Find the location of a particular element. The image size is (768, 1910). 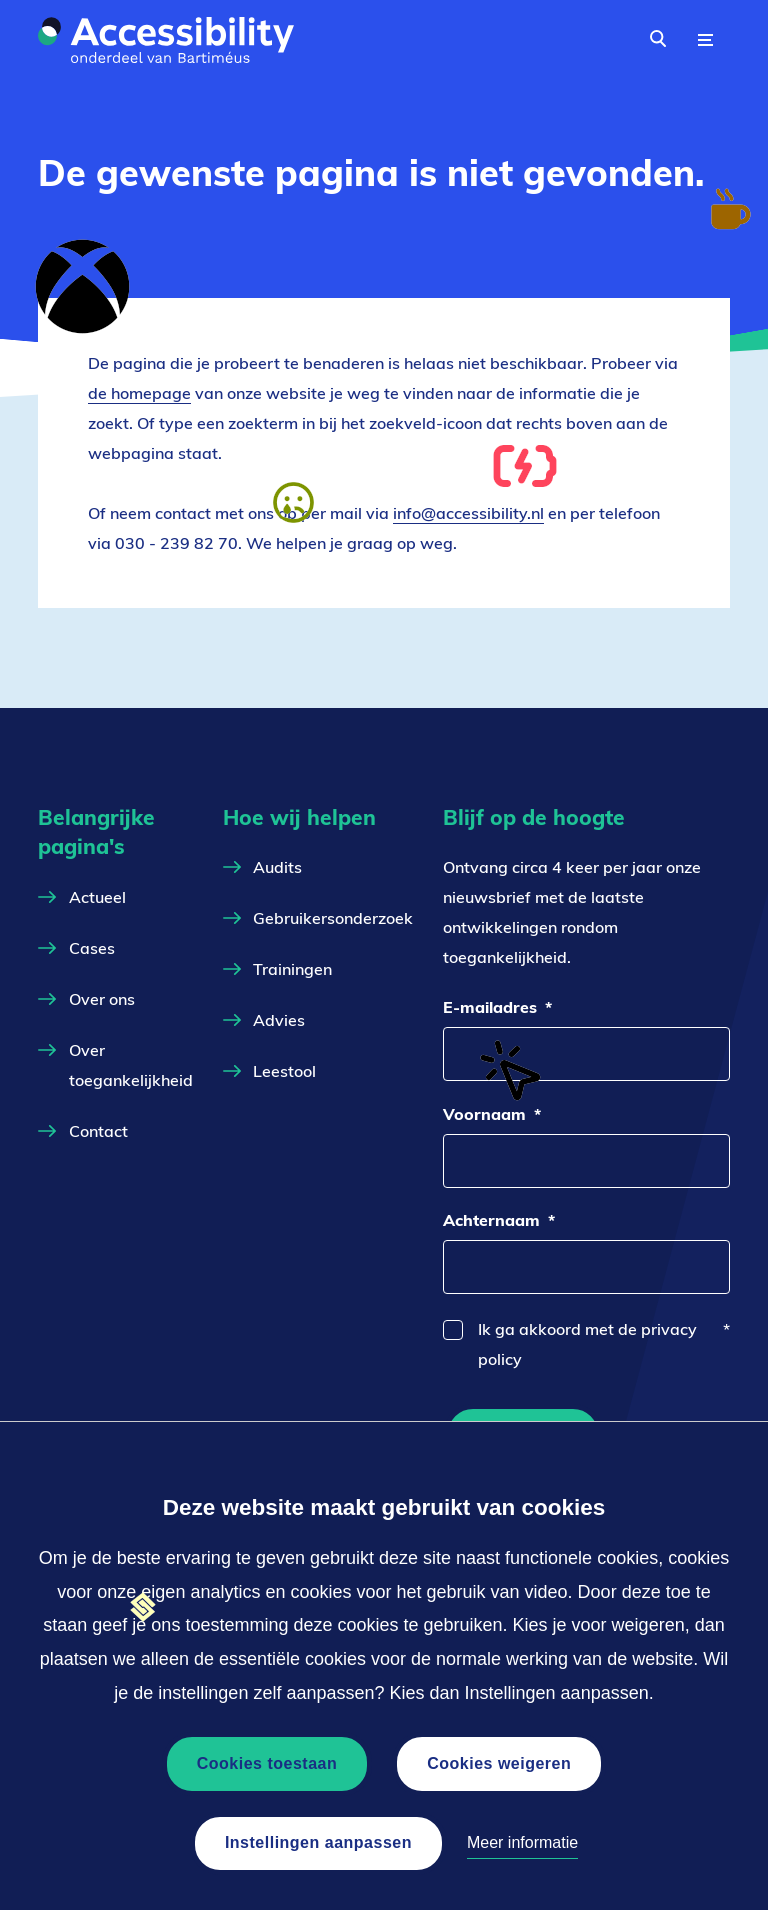

indicates device is currently charging is located at coordinates (525, 466).